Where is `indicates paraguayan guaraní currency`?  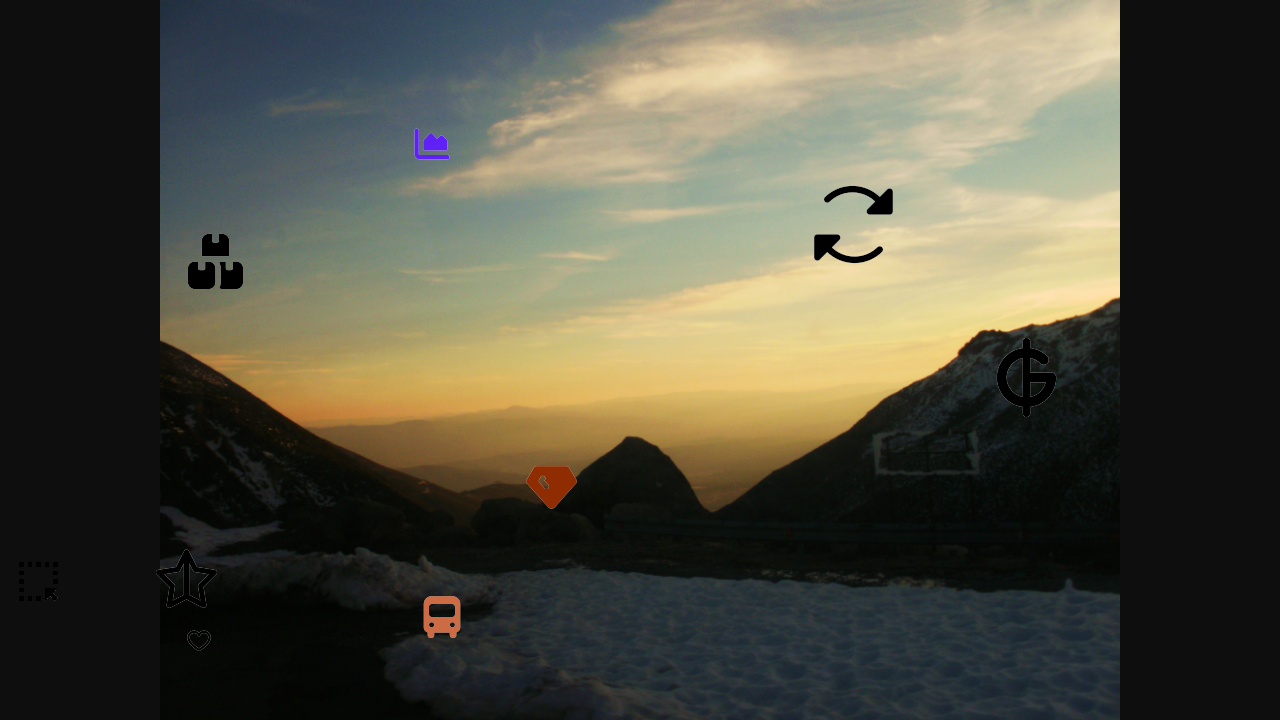 indicates paraguayan guaraní currency is located at coordinates (1026, 377).